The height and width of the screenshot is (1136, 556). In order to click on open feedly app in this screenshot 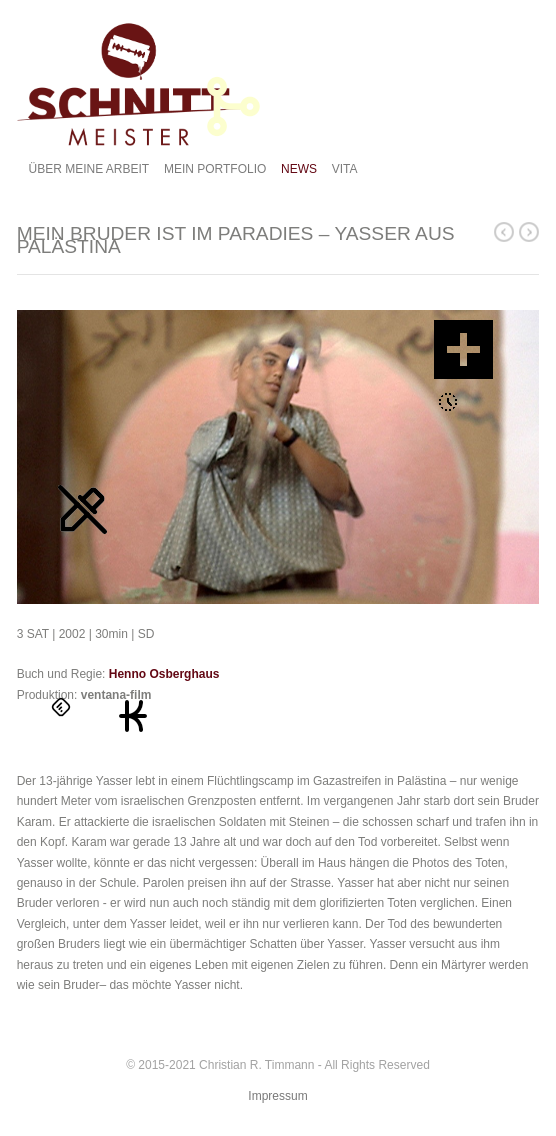, I will do `click(61, 707)`.